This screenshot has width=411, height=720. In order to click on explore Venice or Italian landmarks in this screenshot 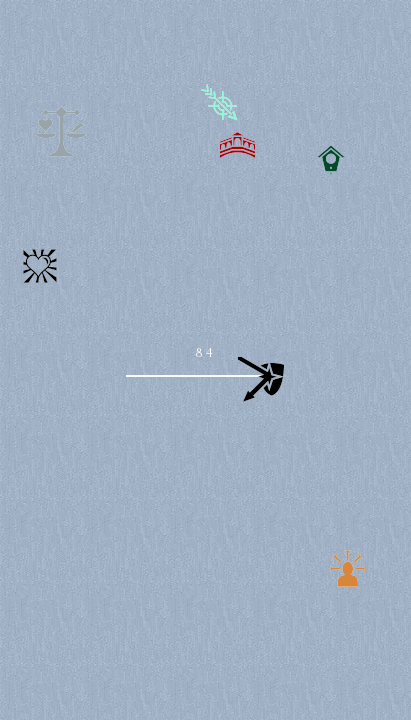, I will do `click(237, 148)`.